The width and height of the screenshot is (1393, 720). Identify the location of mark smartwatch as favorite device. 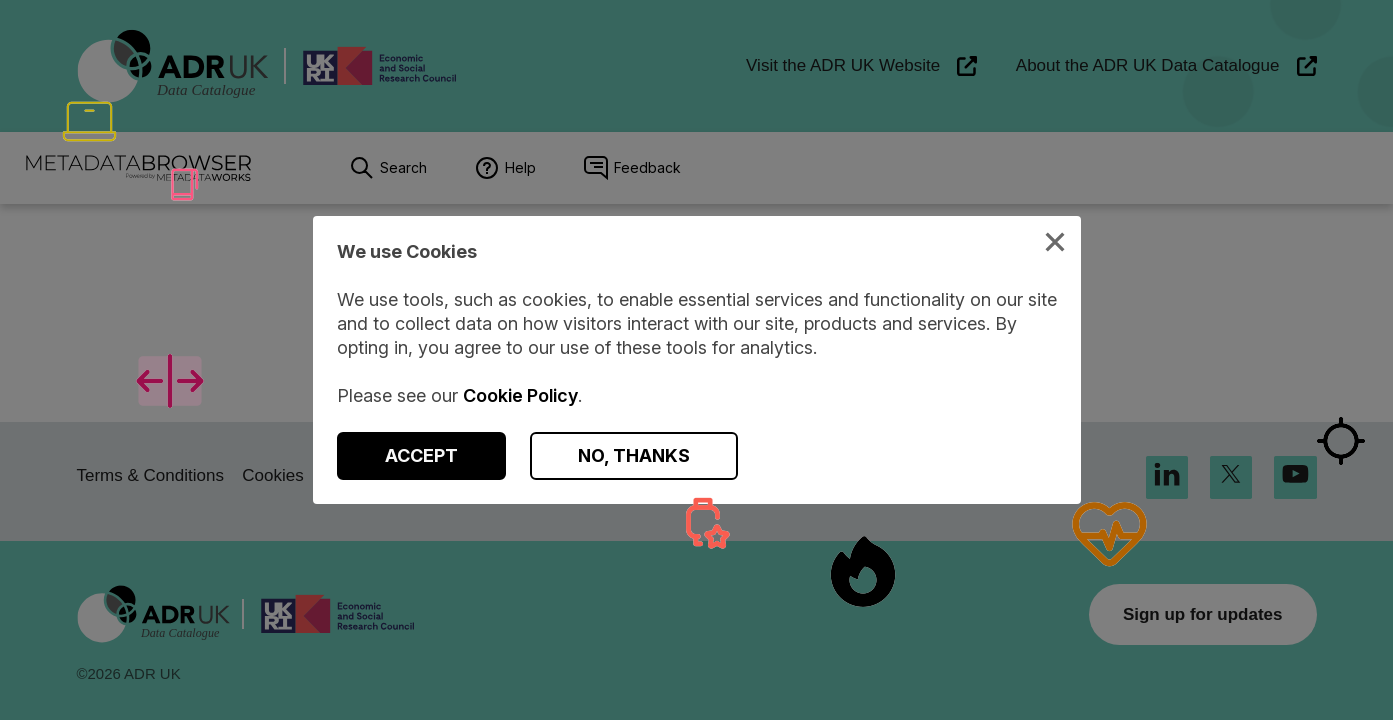
(703, 522).